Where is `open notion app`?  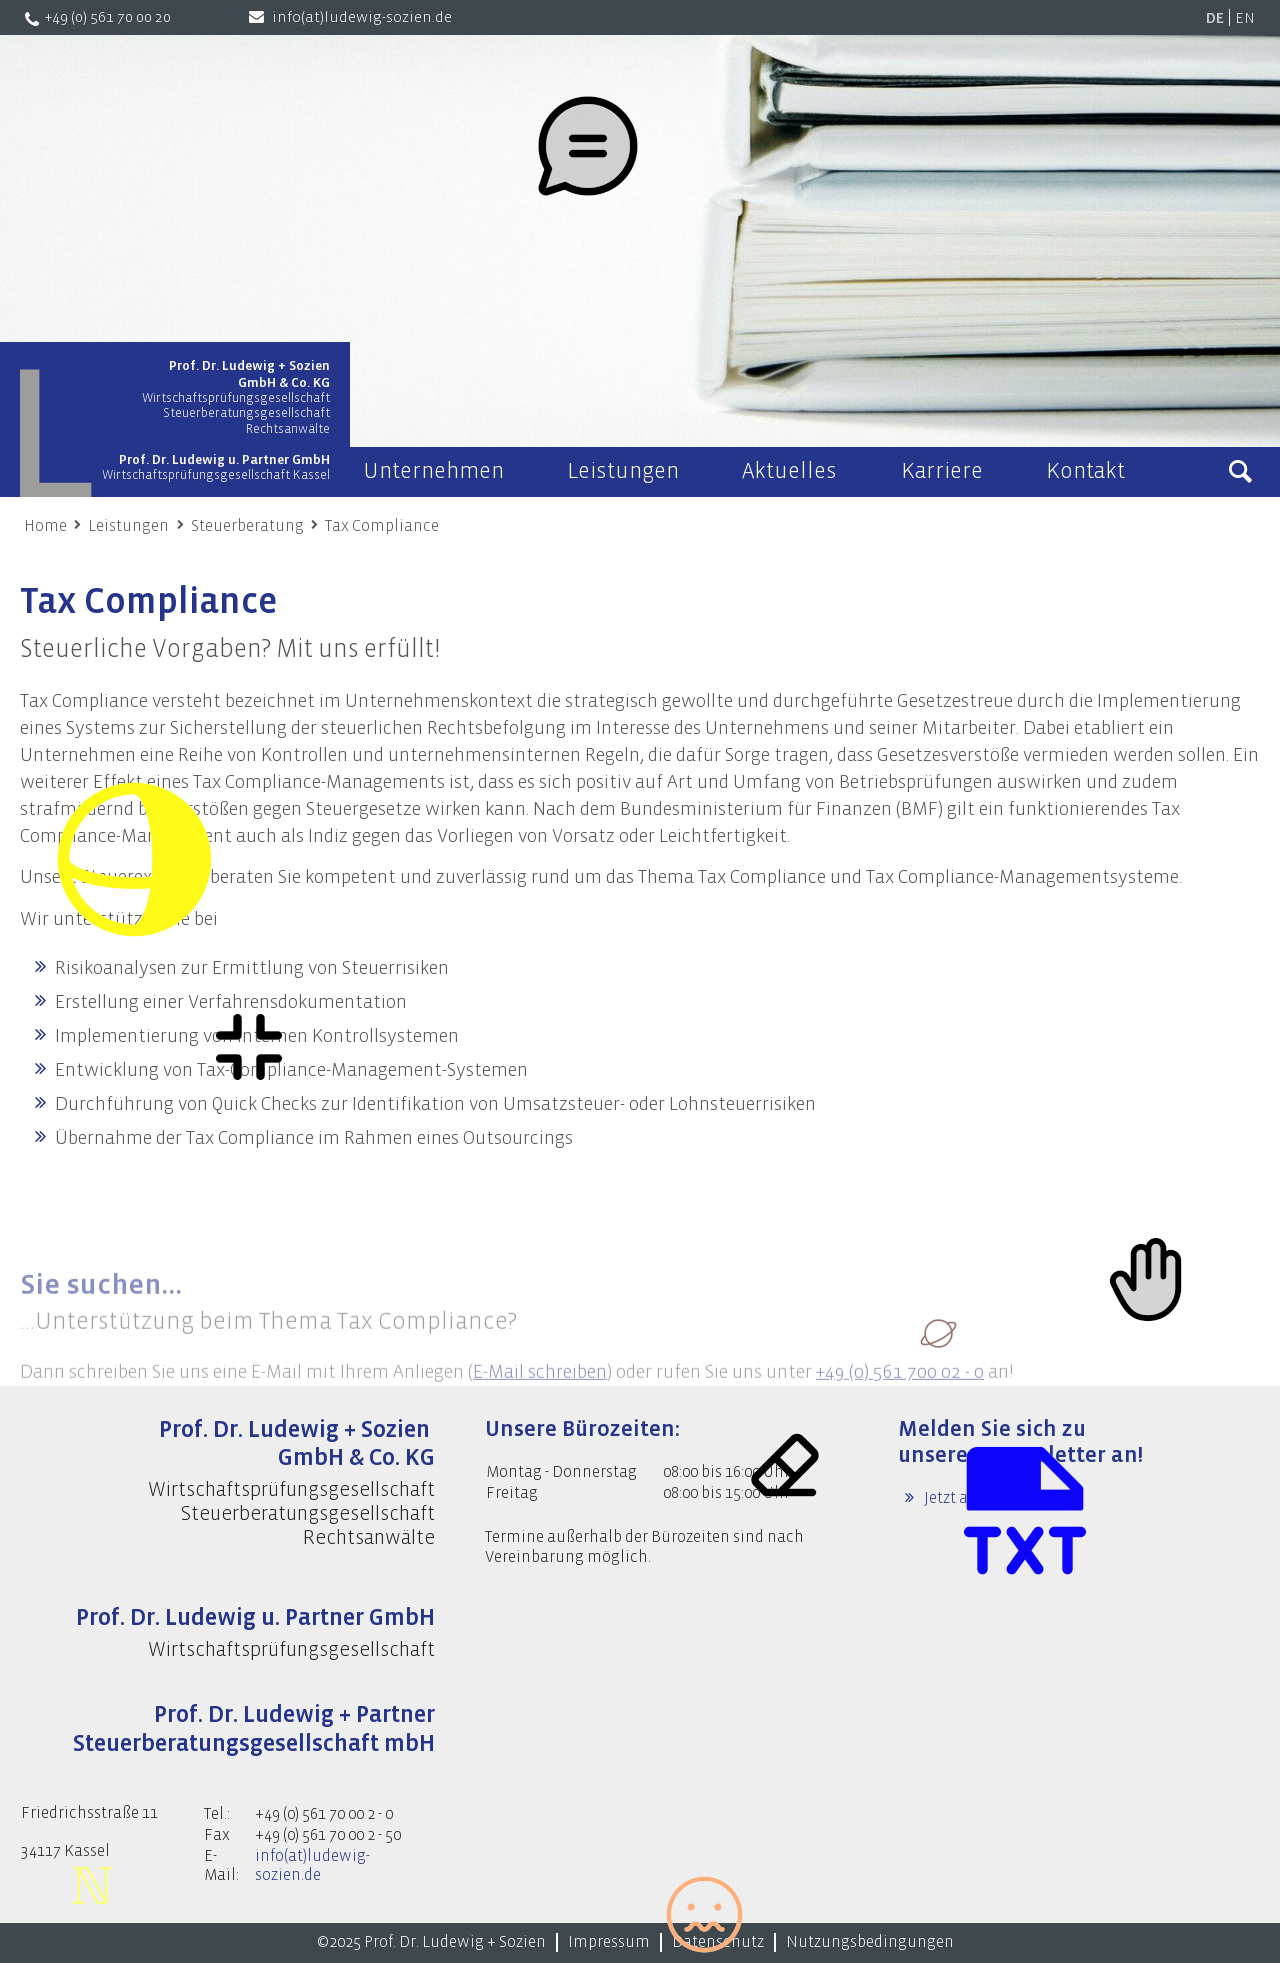 open notion app is located at coordinates (92, 1885).